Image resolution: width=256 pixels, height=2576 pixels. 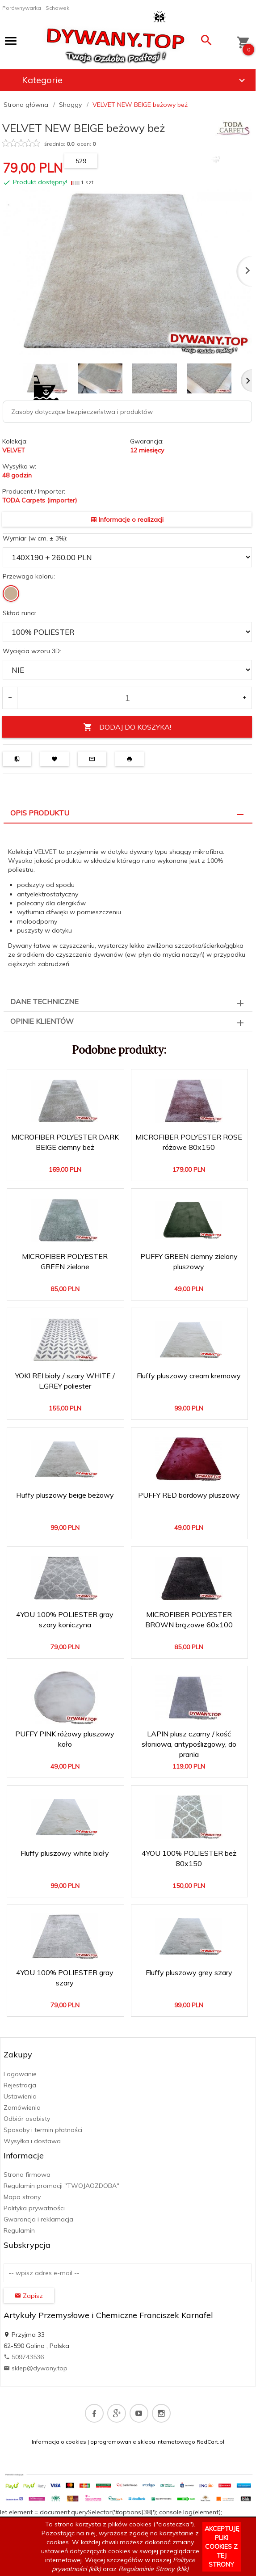 I want to click on indicates windy weather conditions, so click(x=216, y=160).